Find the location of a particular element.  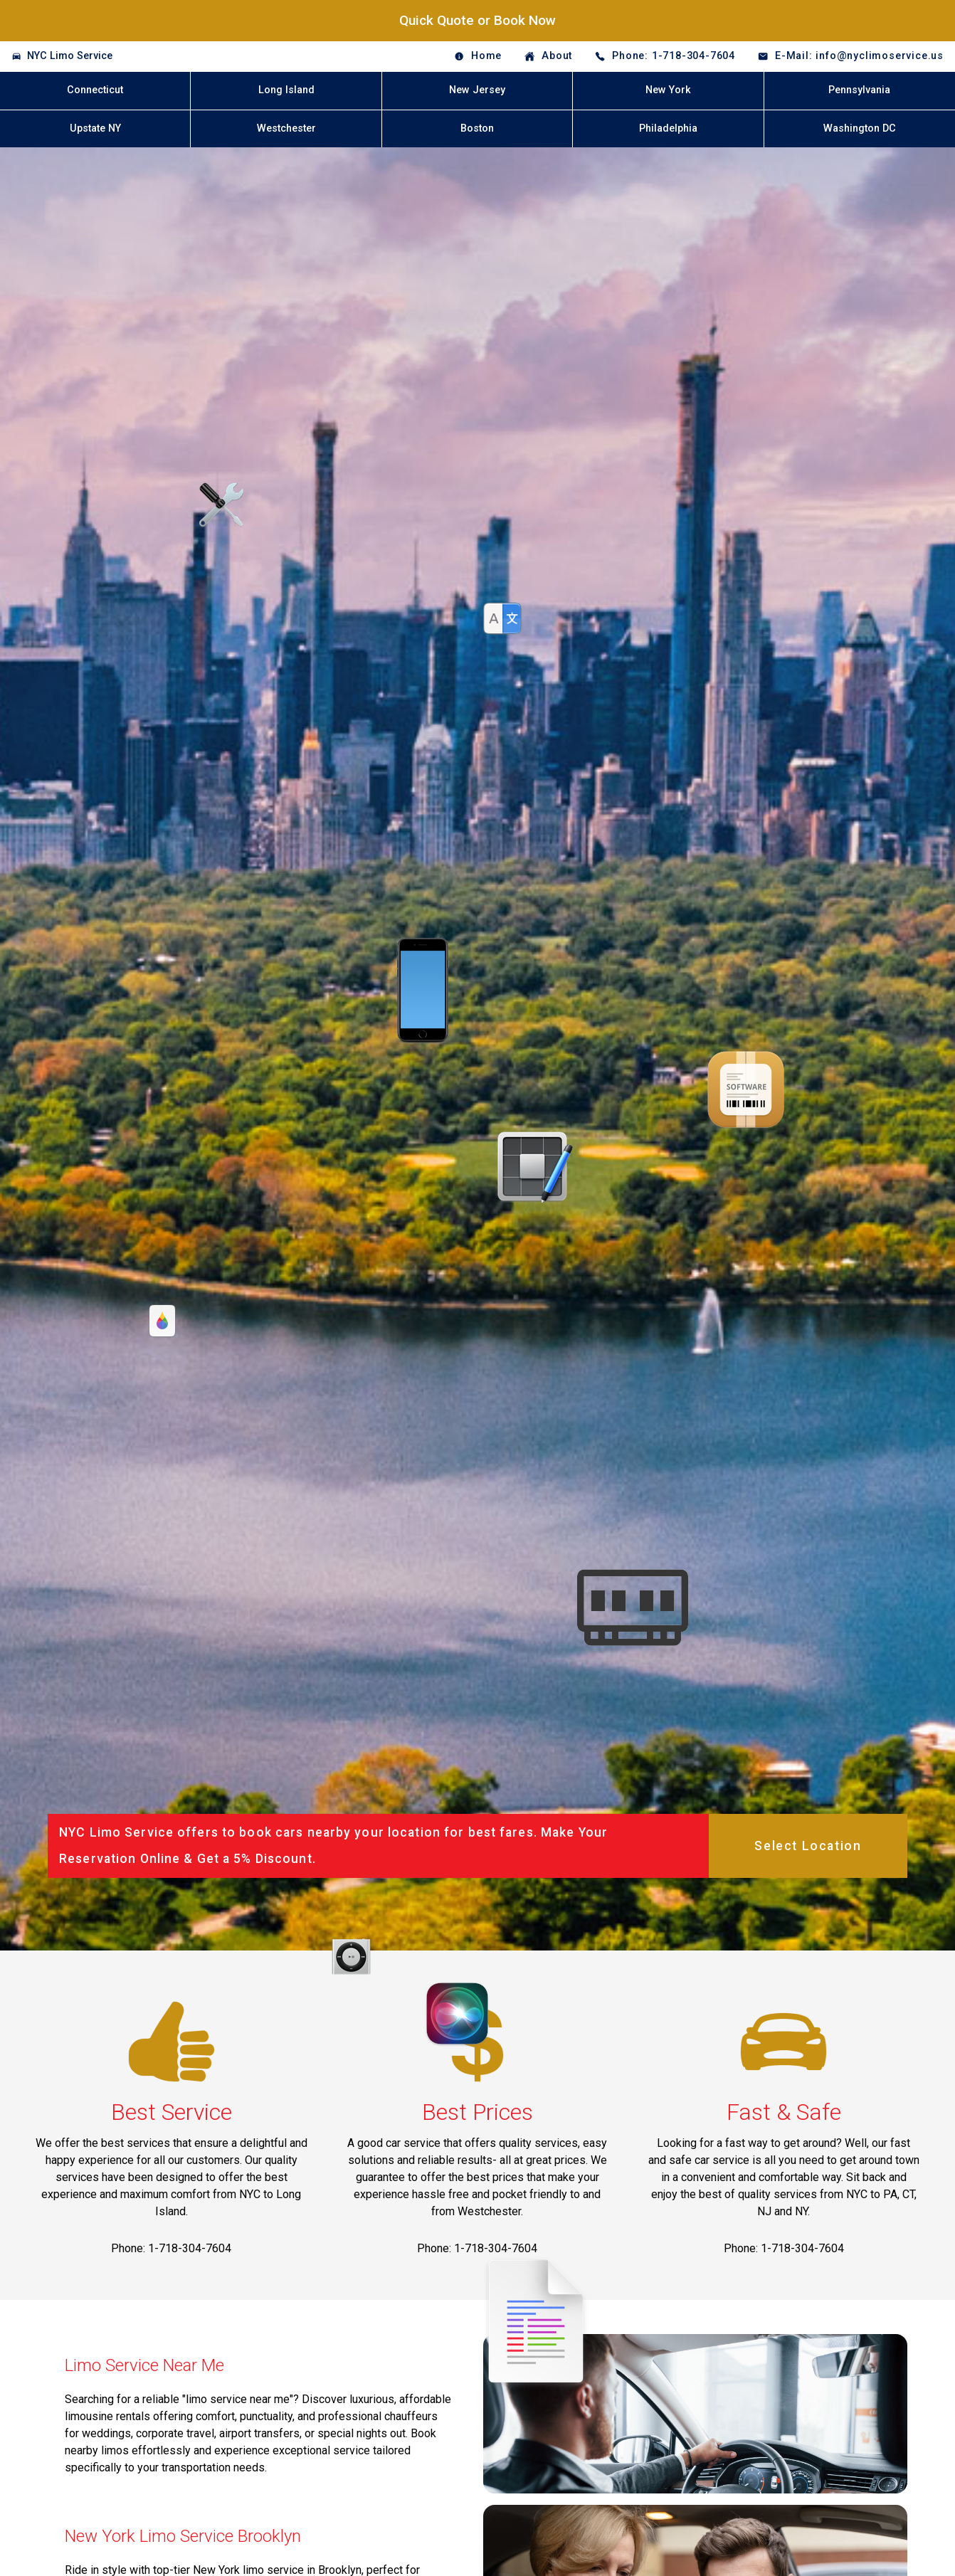

edit or customize assistive control panels is located at coordinates (535, 1166).